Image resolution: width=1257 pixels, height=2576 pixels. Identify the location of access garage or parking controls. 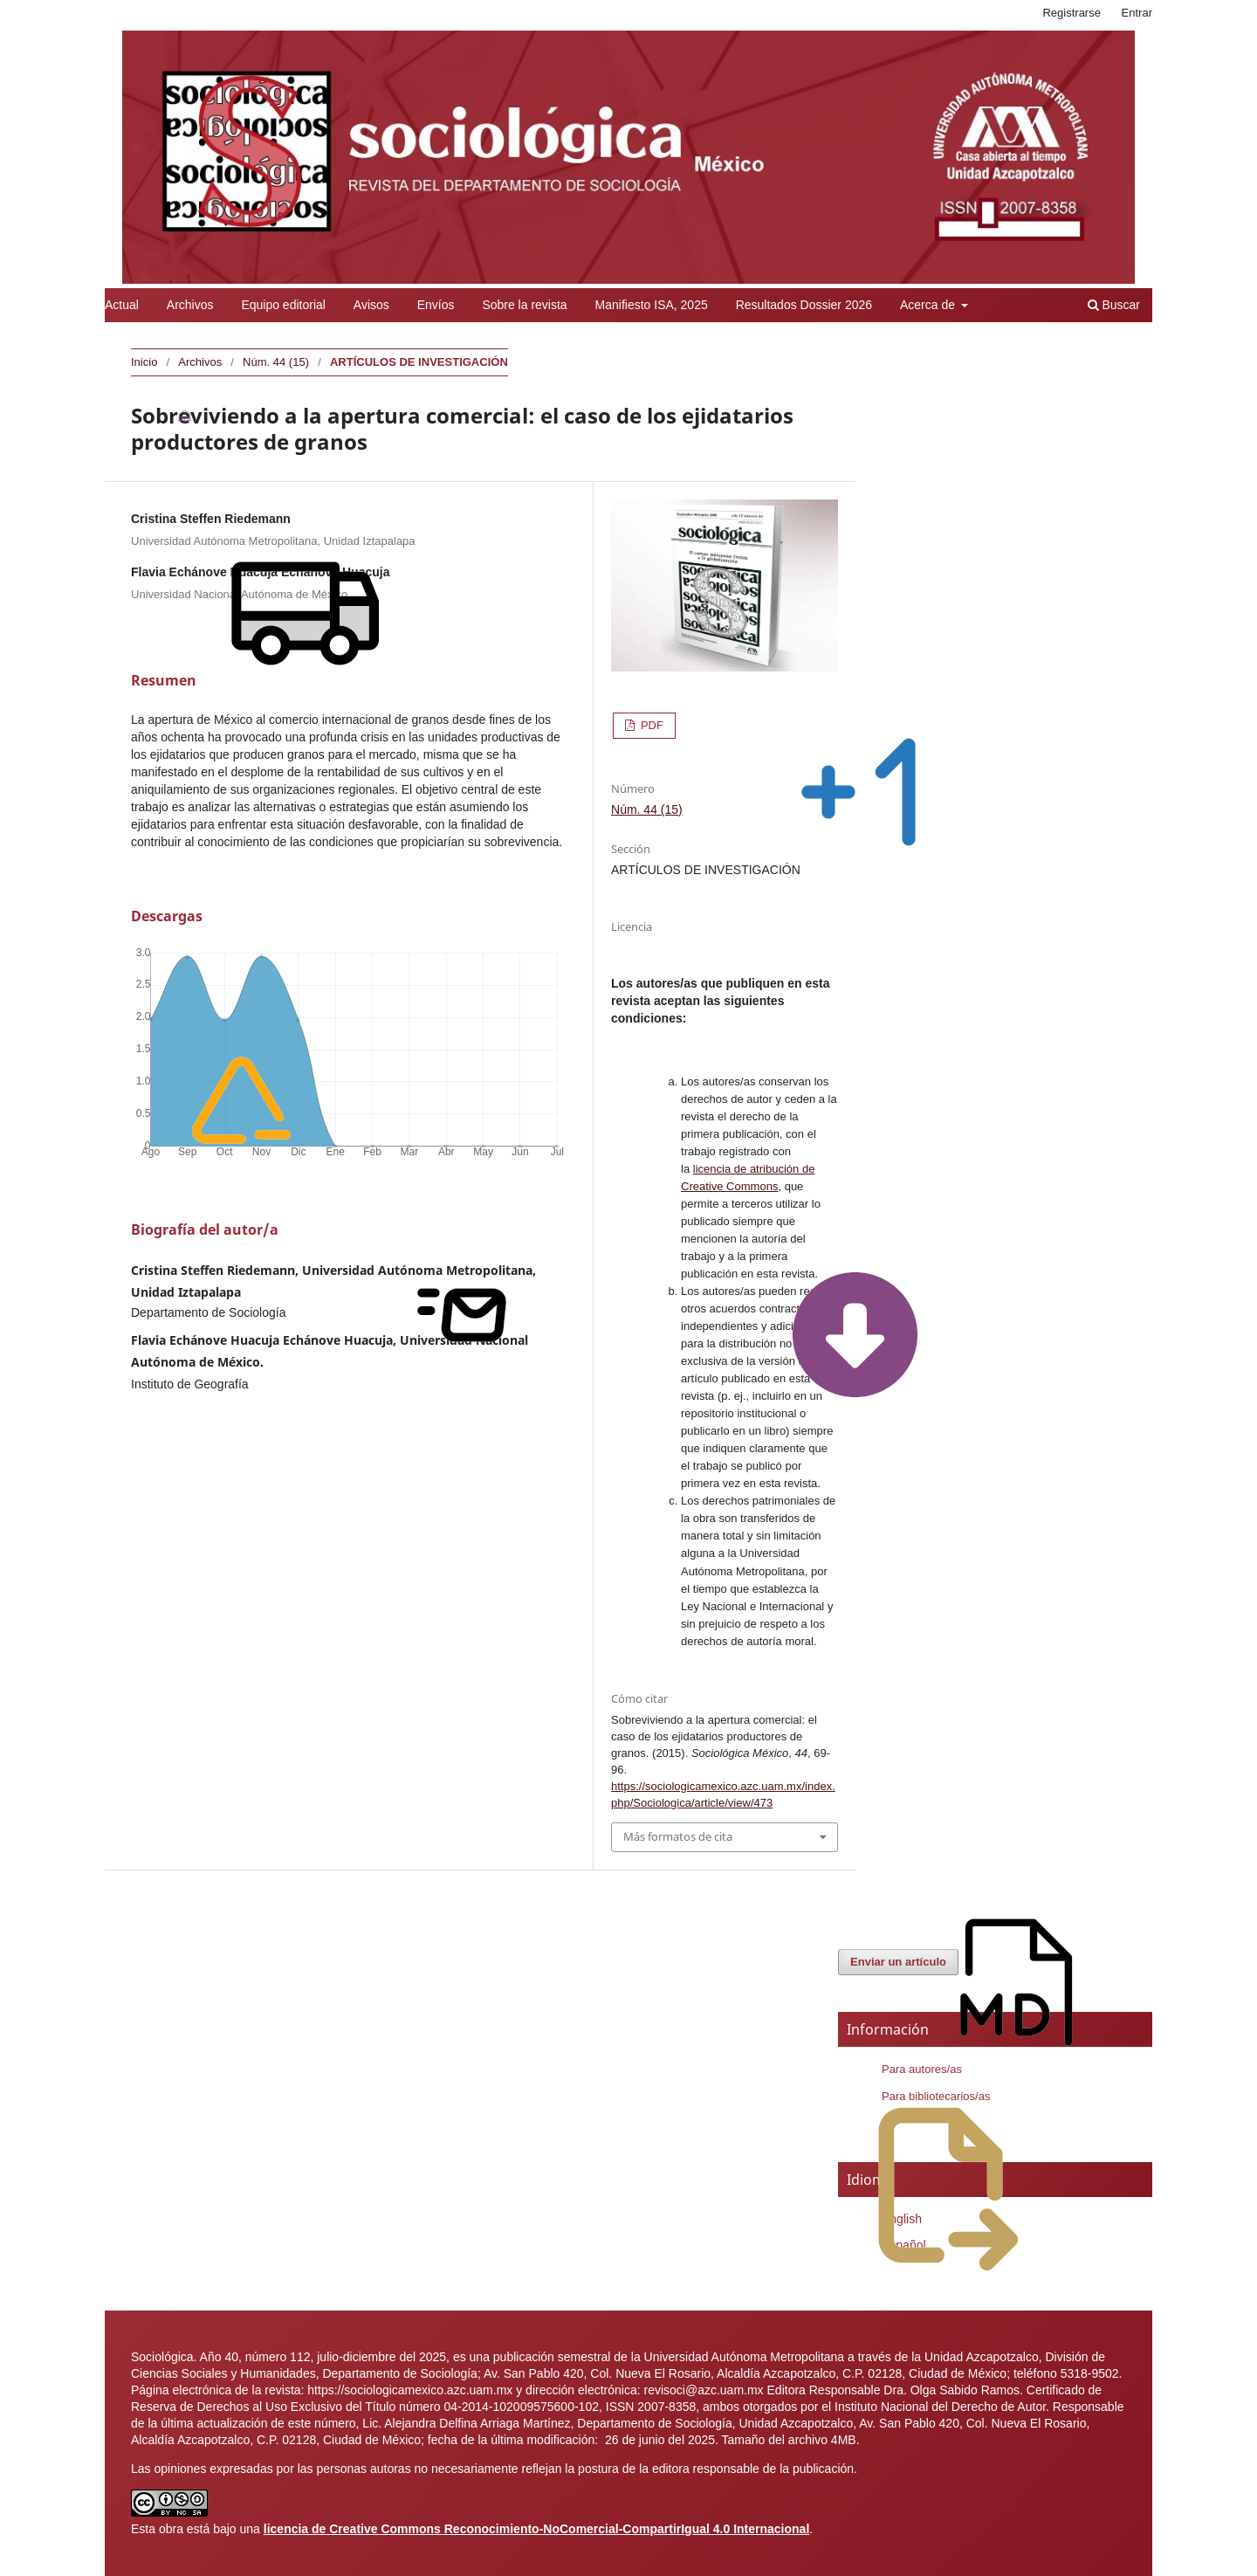
(184, 416).